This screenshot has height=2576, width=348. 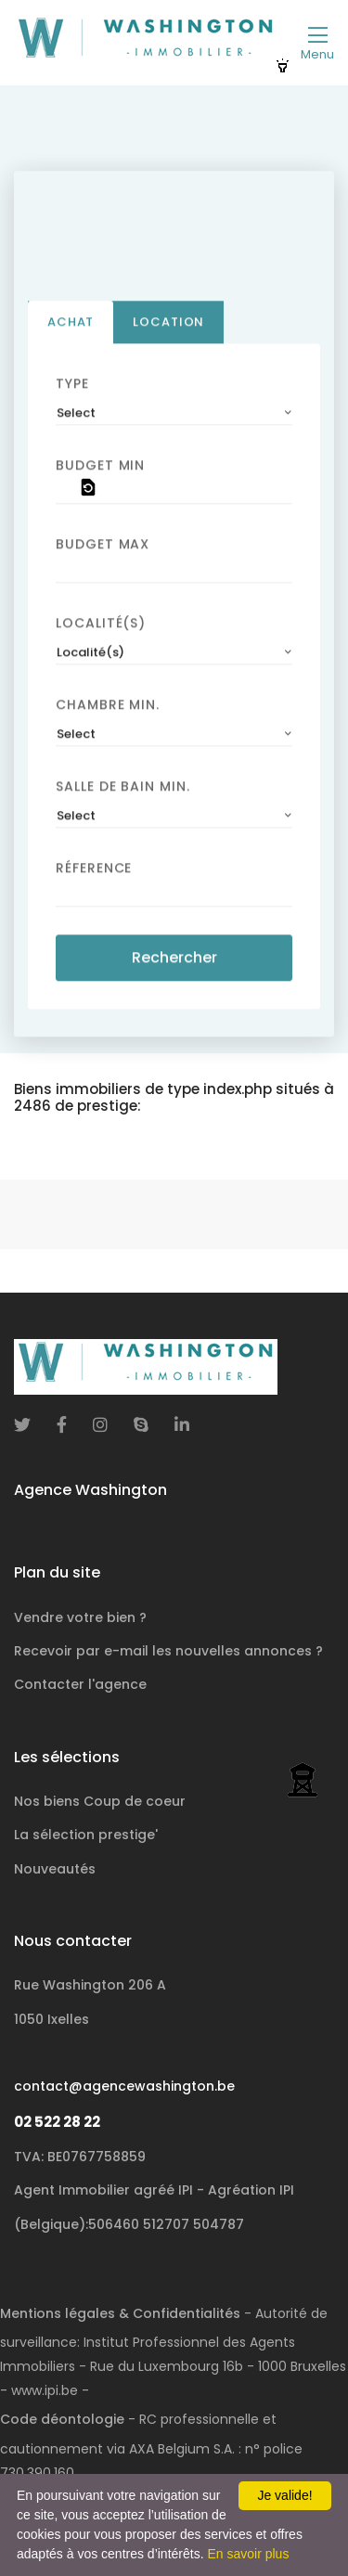 What do you see at coordinates (282, 65) in the screenshot?
I see `highlight selected text` at bounding box center [282, 65].